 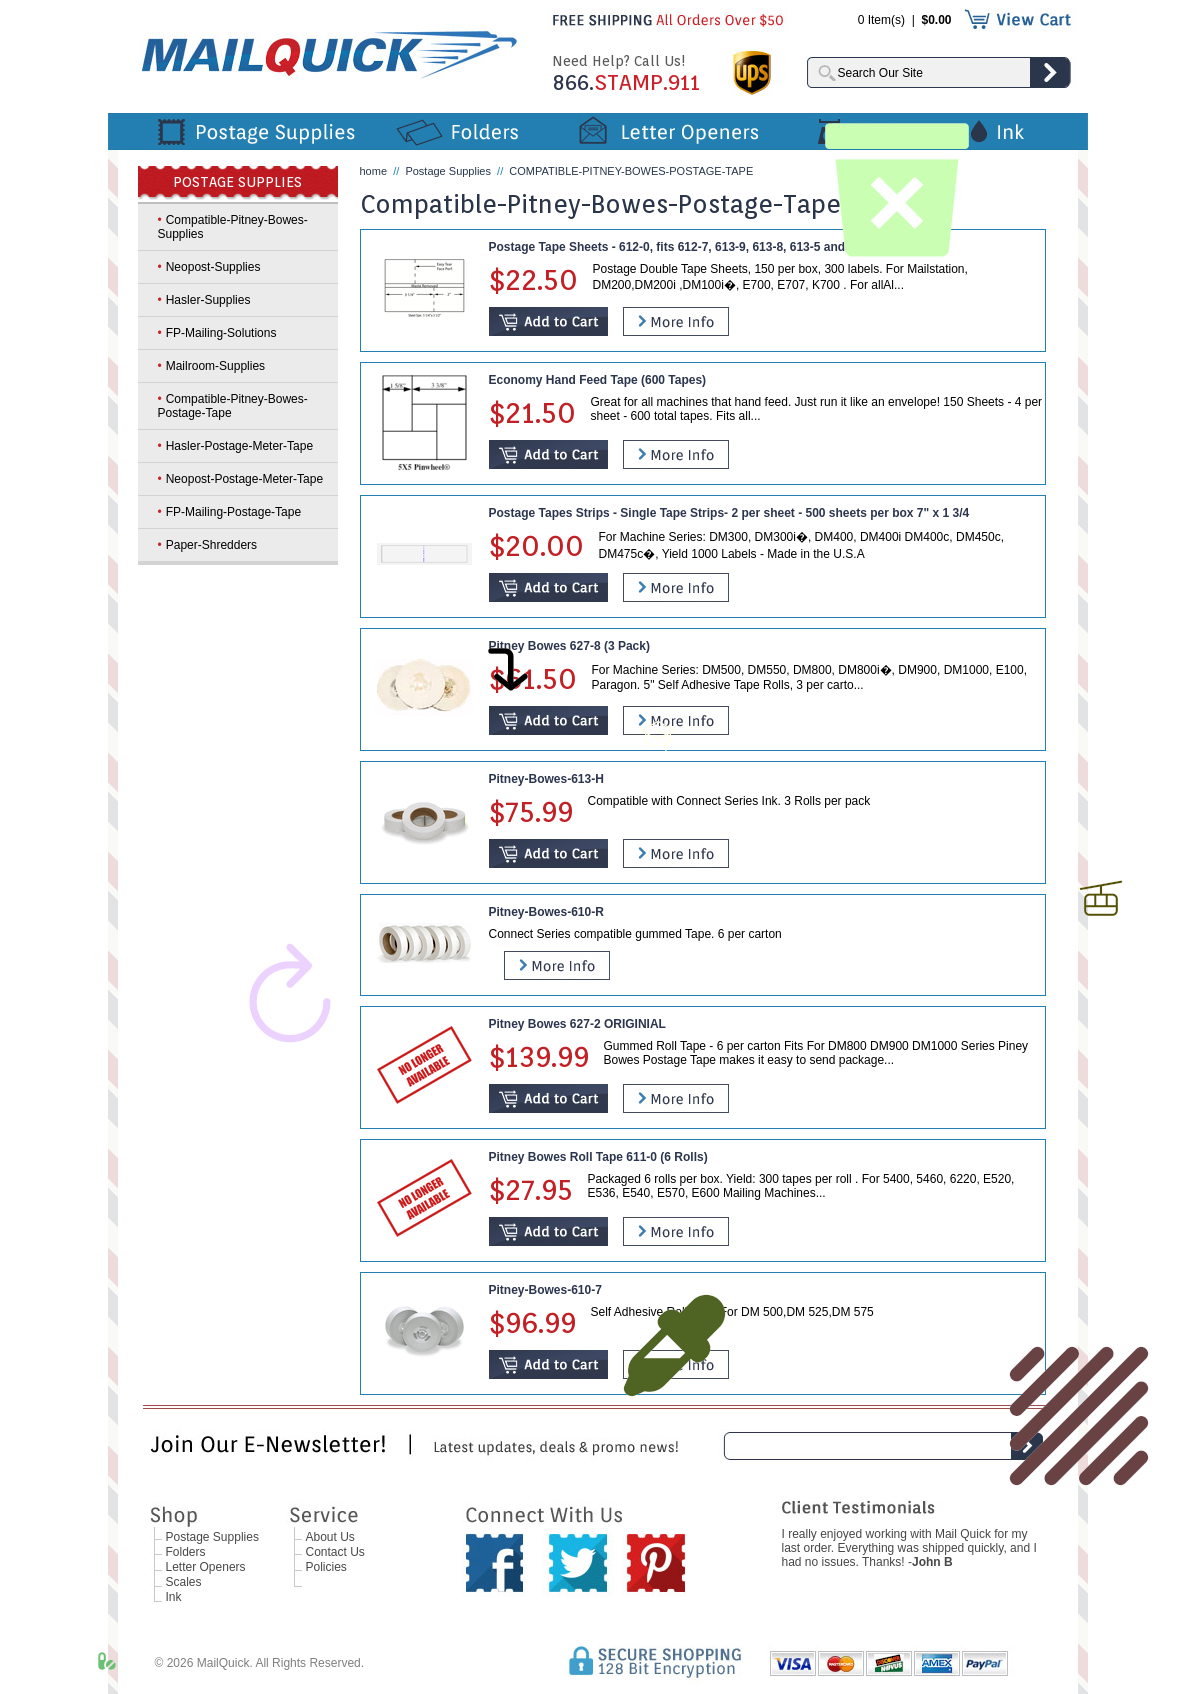 I want to click on access cable car or gondola transit information, so click(x=1101, y=899).